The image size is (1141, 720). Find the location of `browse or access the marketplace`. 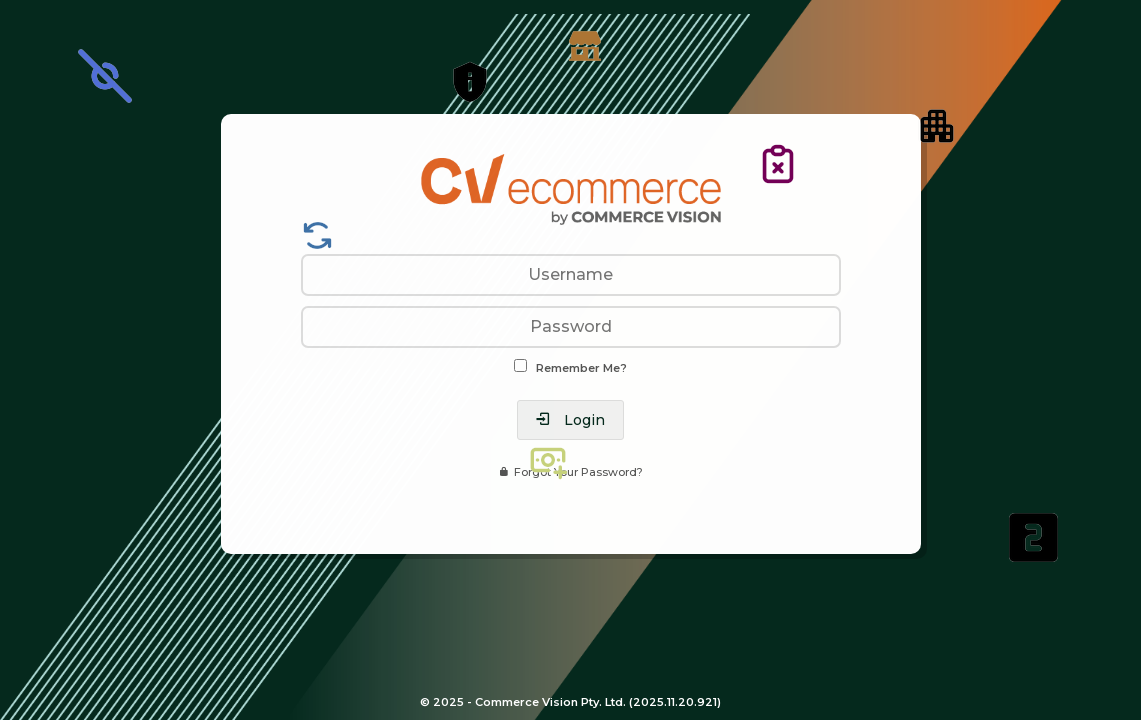

browse or access the marketplace is located at coordinates (585, 46).